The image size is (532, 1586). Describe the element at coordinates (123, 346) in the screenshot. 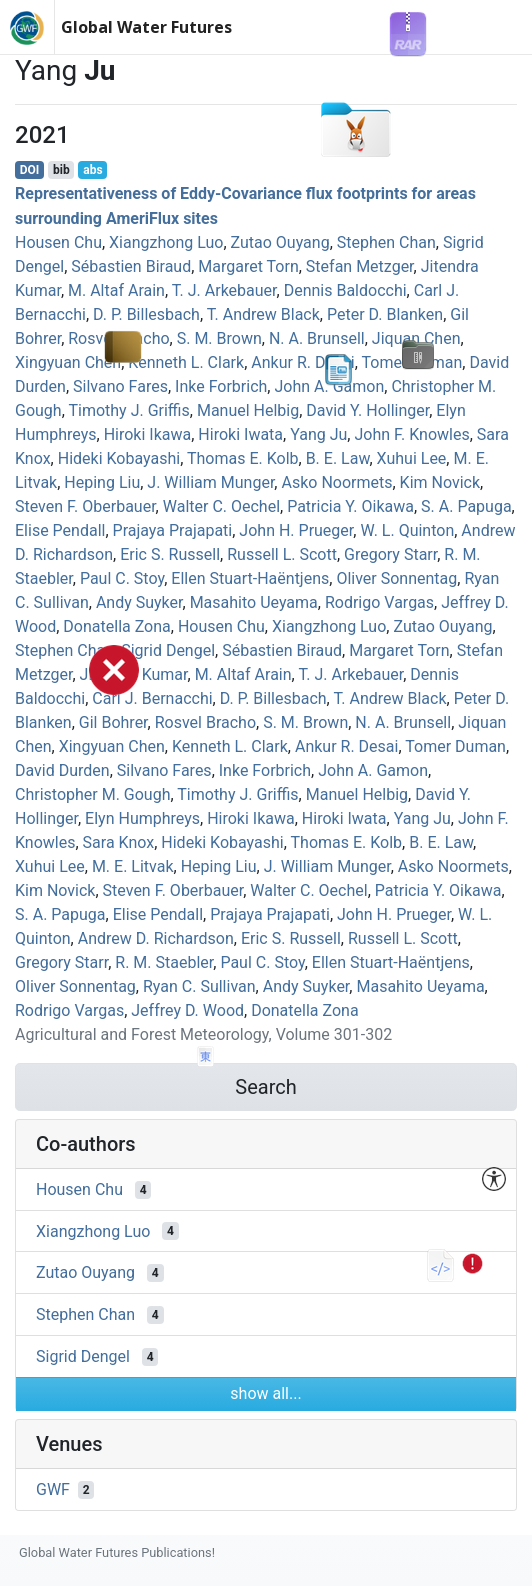

I see `access your desktop folder` at that location.